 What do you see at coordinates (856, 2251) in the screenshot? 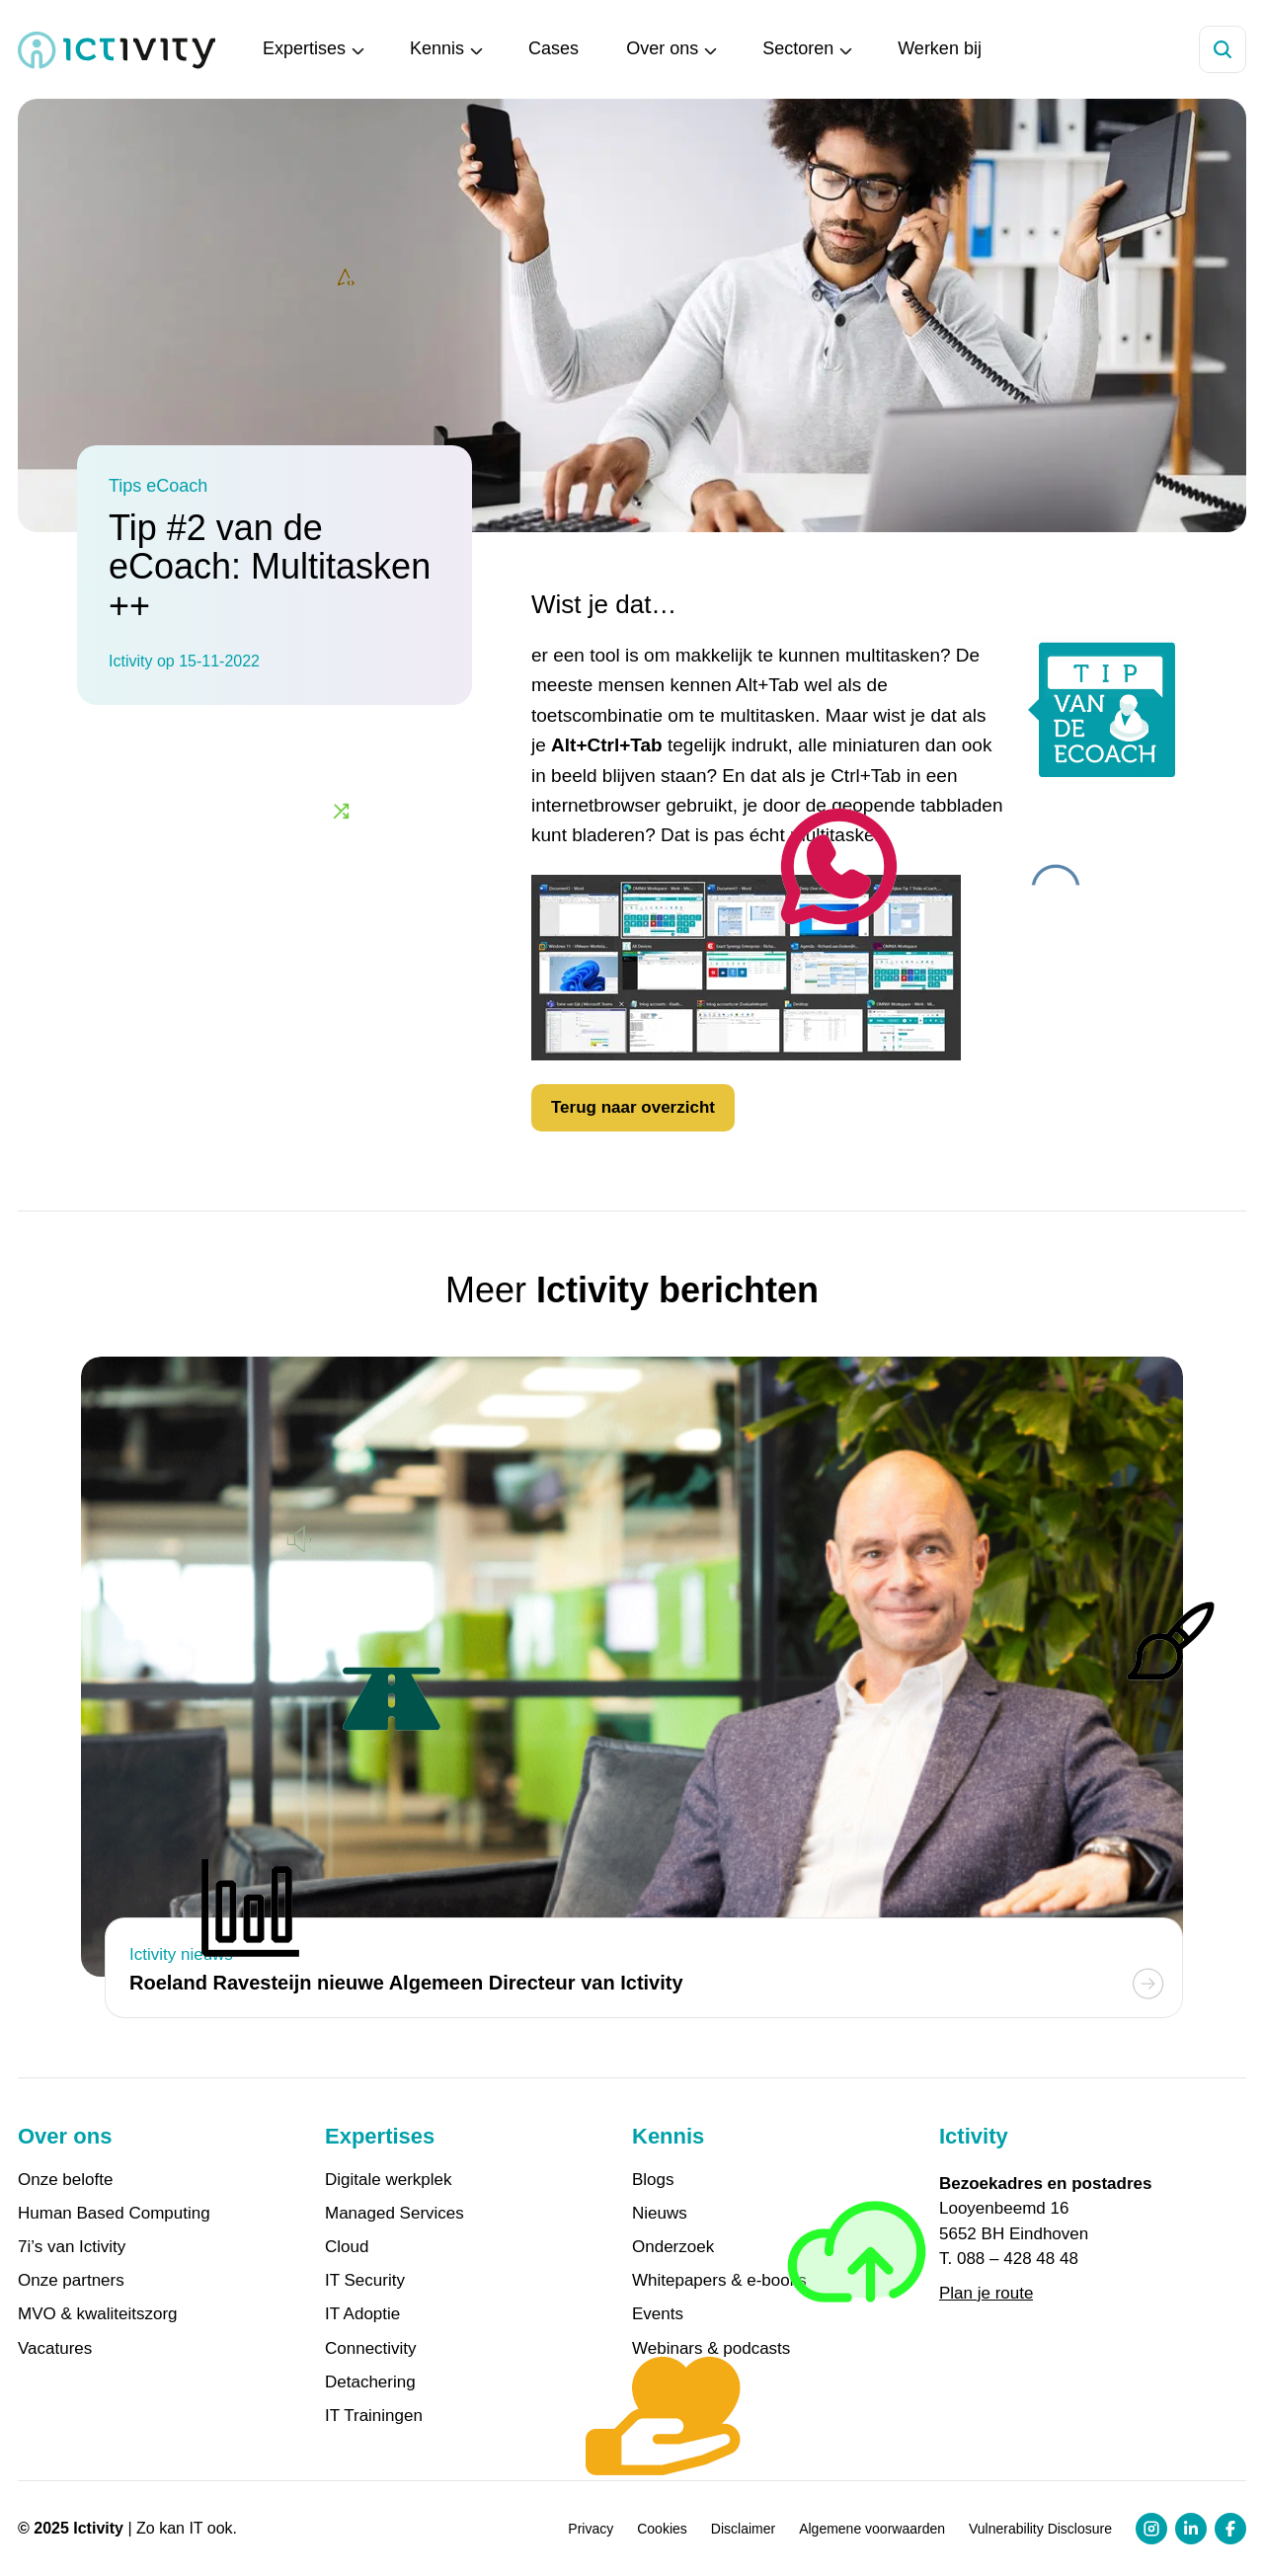
I see `upload file to cloud storage` at bounding box center [856, 2251].